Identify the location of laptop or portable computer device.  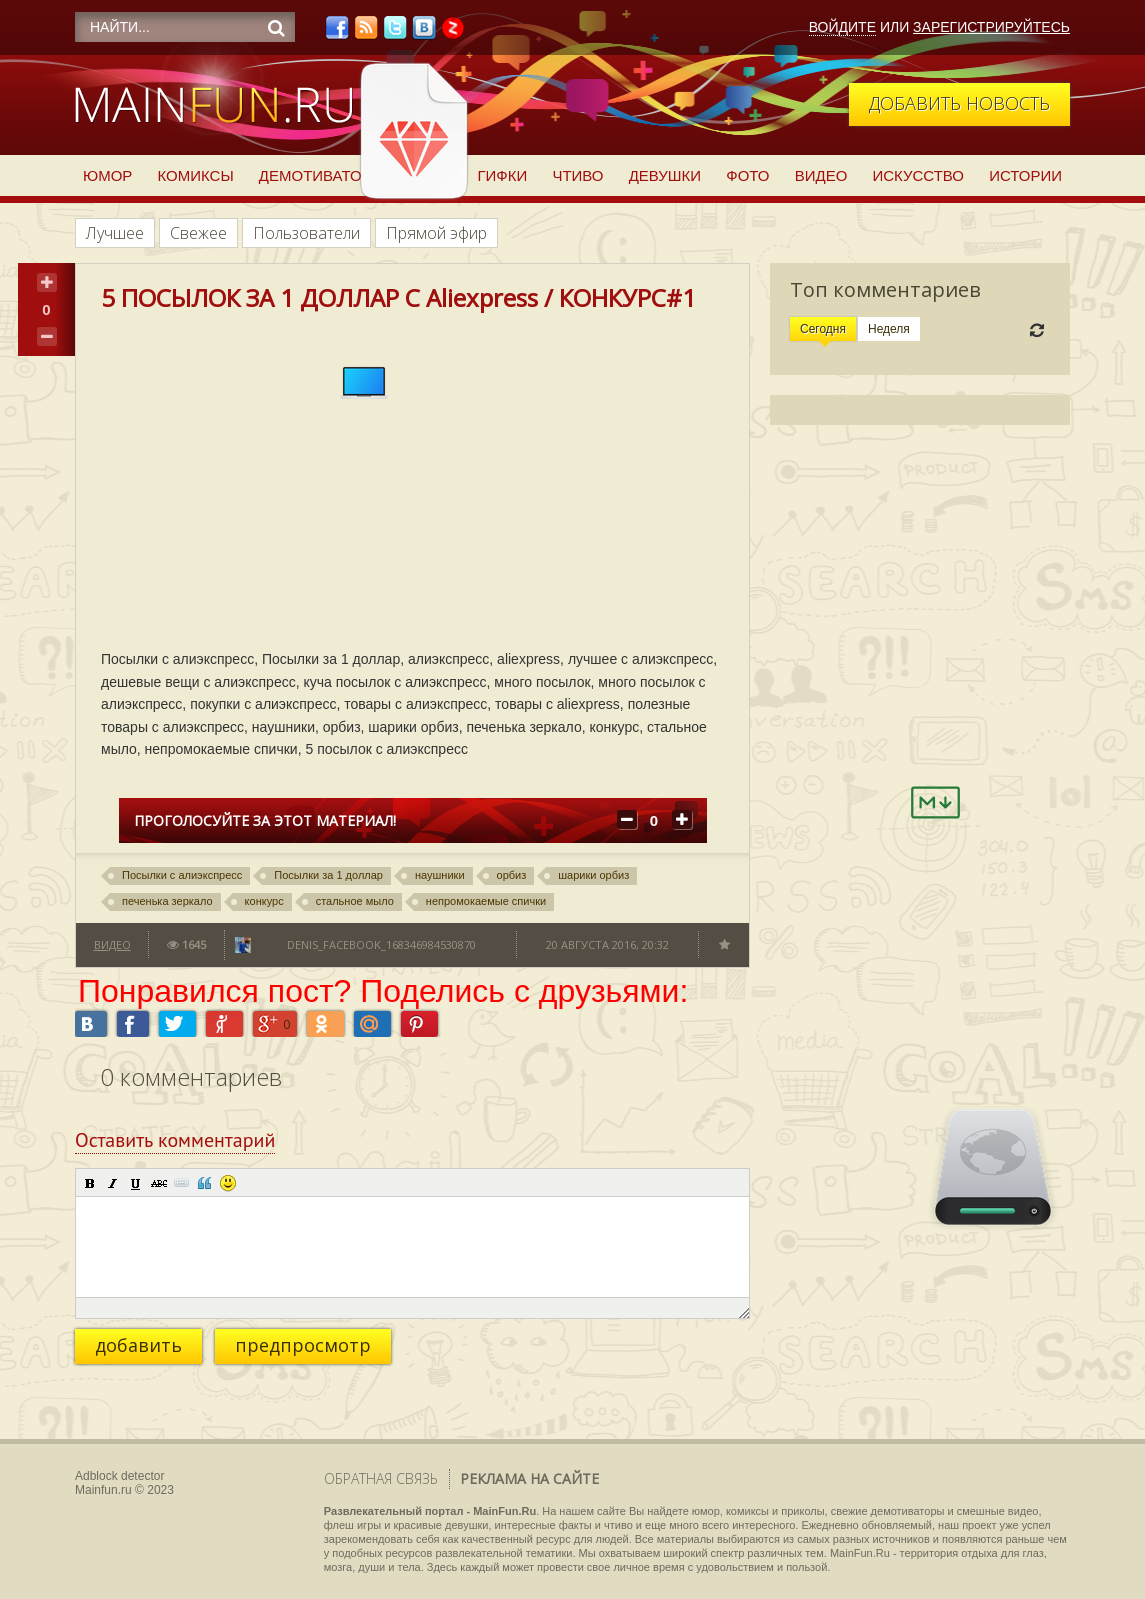
(364, 382).